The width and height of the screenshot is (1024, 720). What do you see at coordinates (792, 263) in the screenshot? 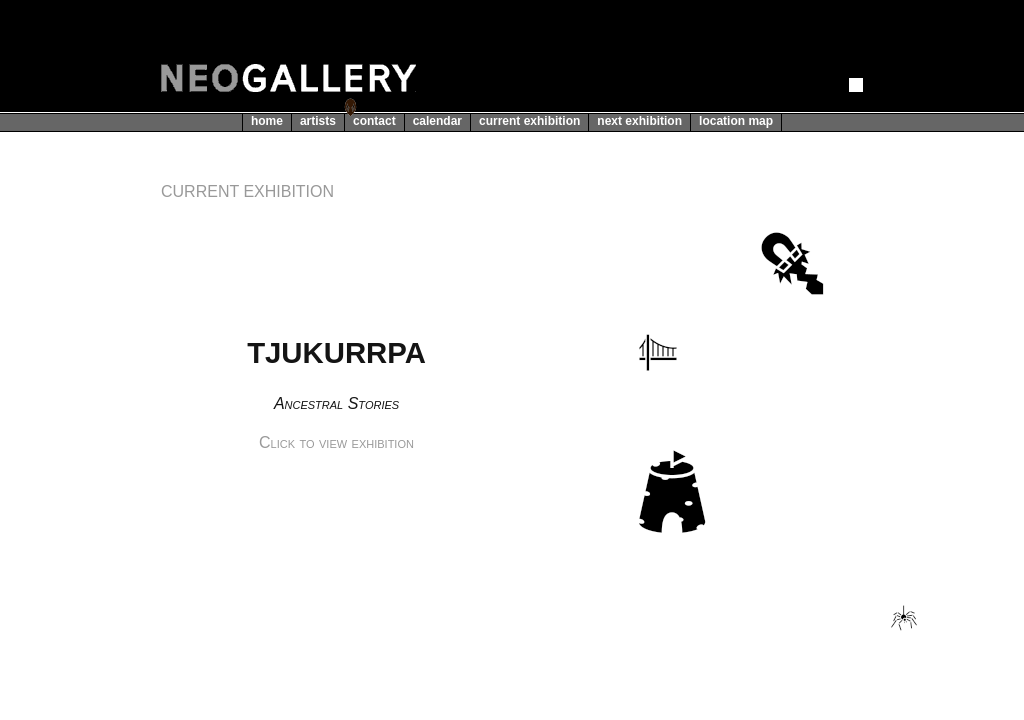
I see `activate magnetic pulse ability` at bounding box center [792, 263].